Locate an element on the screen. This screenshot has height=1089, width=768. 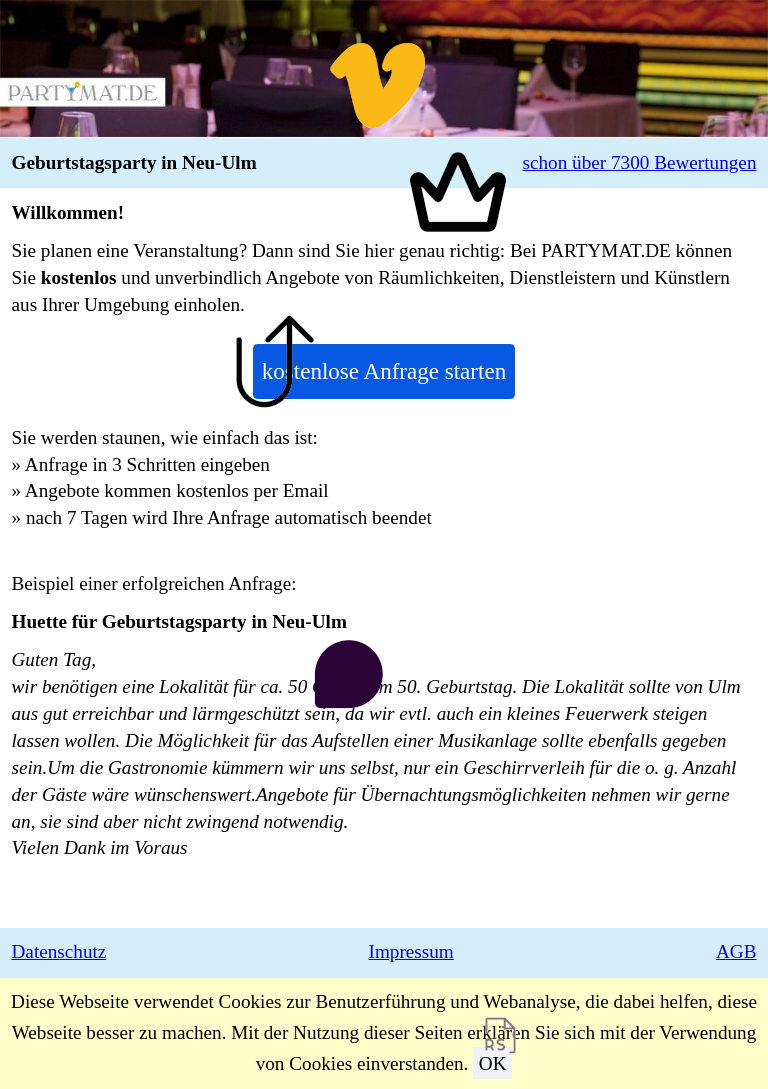
open chat or messaging is located at coordinates (347, 675).